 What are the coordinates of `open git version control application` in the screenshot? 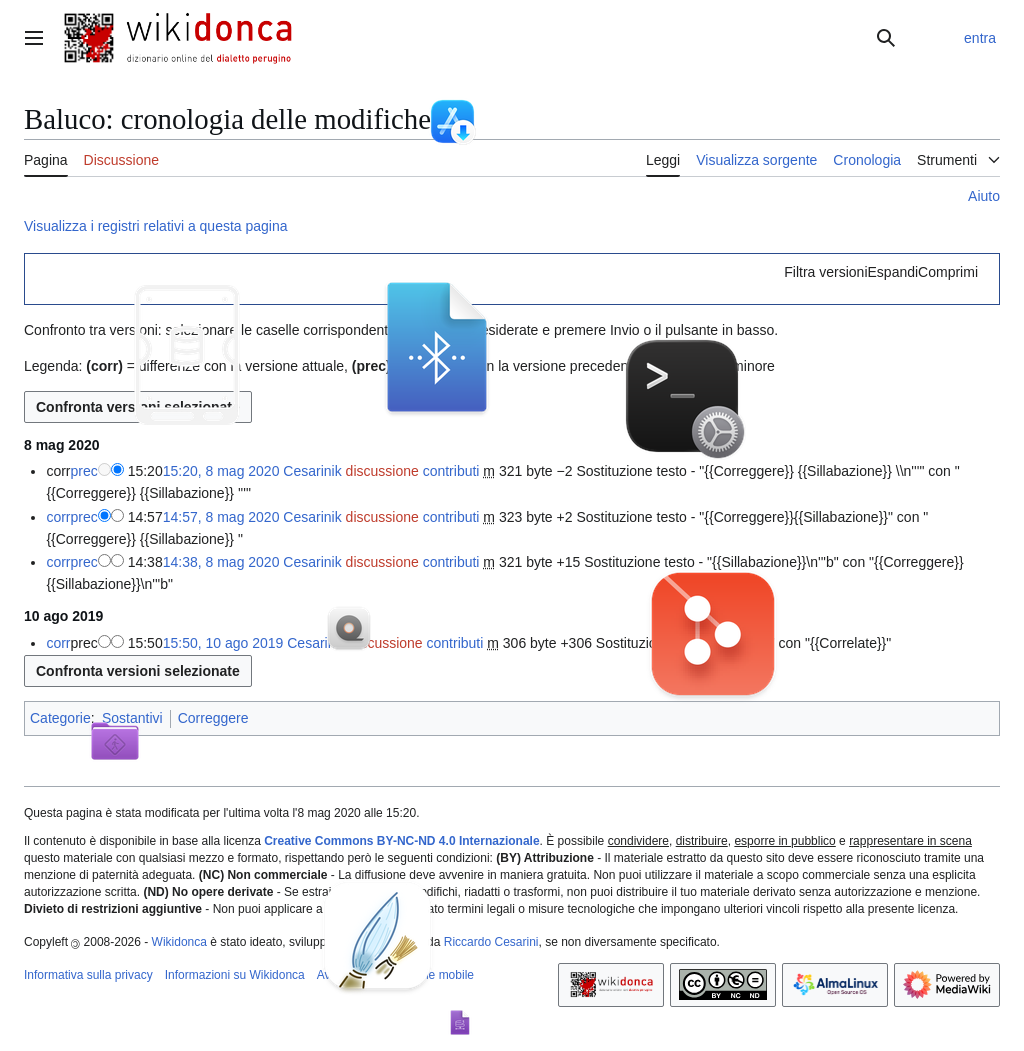 It's located at (713, 634).